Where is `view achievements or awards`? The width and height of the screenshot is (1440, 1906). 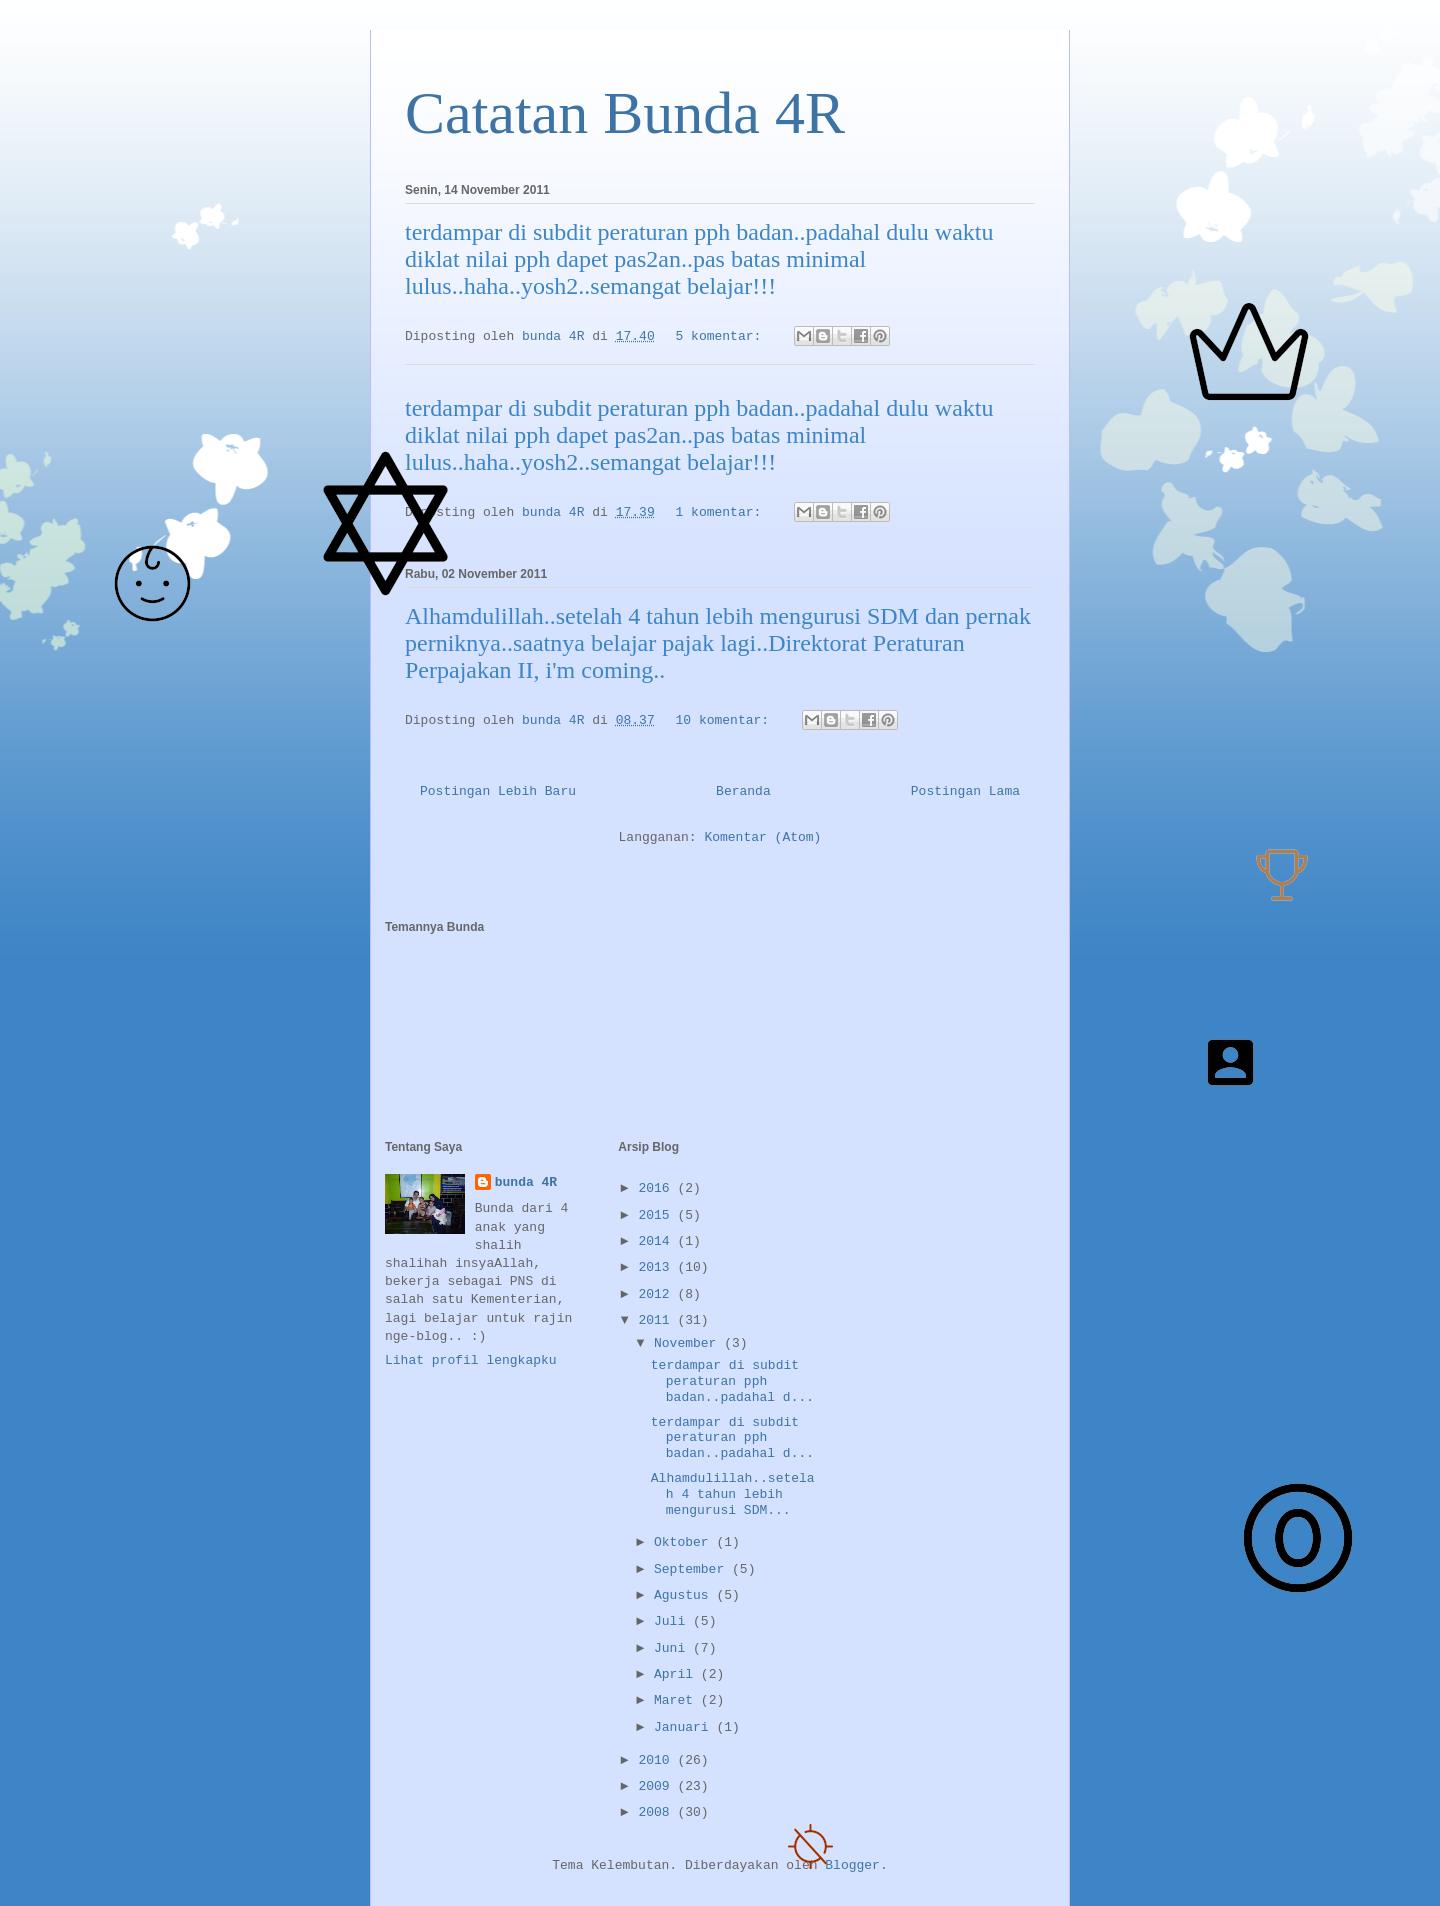 view achievements or awards is located at coordinates (1282, 875).